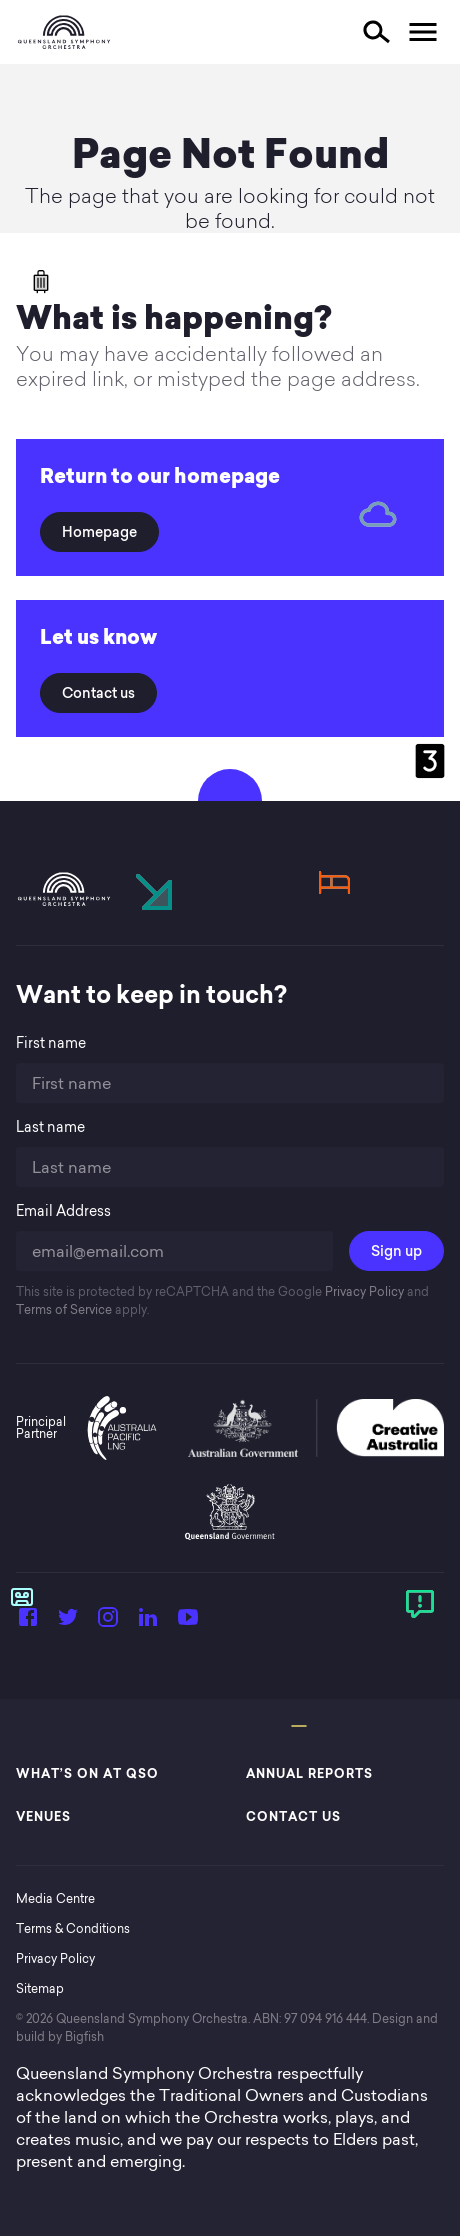 This screenshot has height=2236, width=460. I want to click on access cloud storage, so click(378, 515).